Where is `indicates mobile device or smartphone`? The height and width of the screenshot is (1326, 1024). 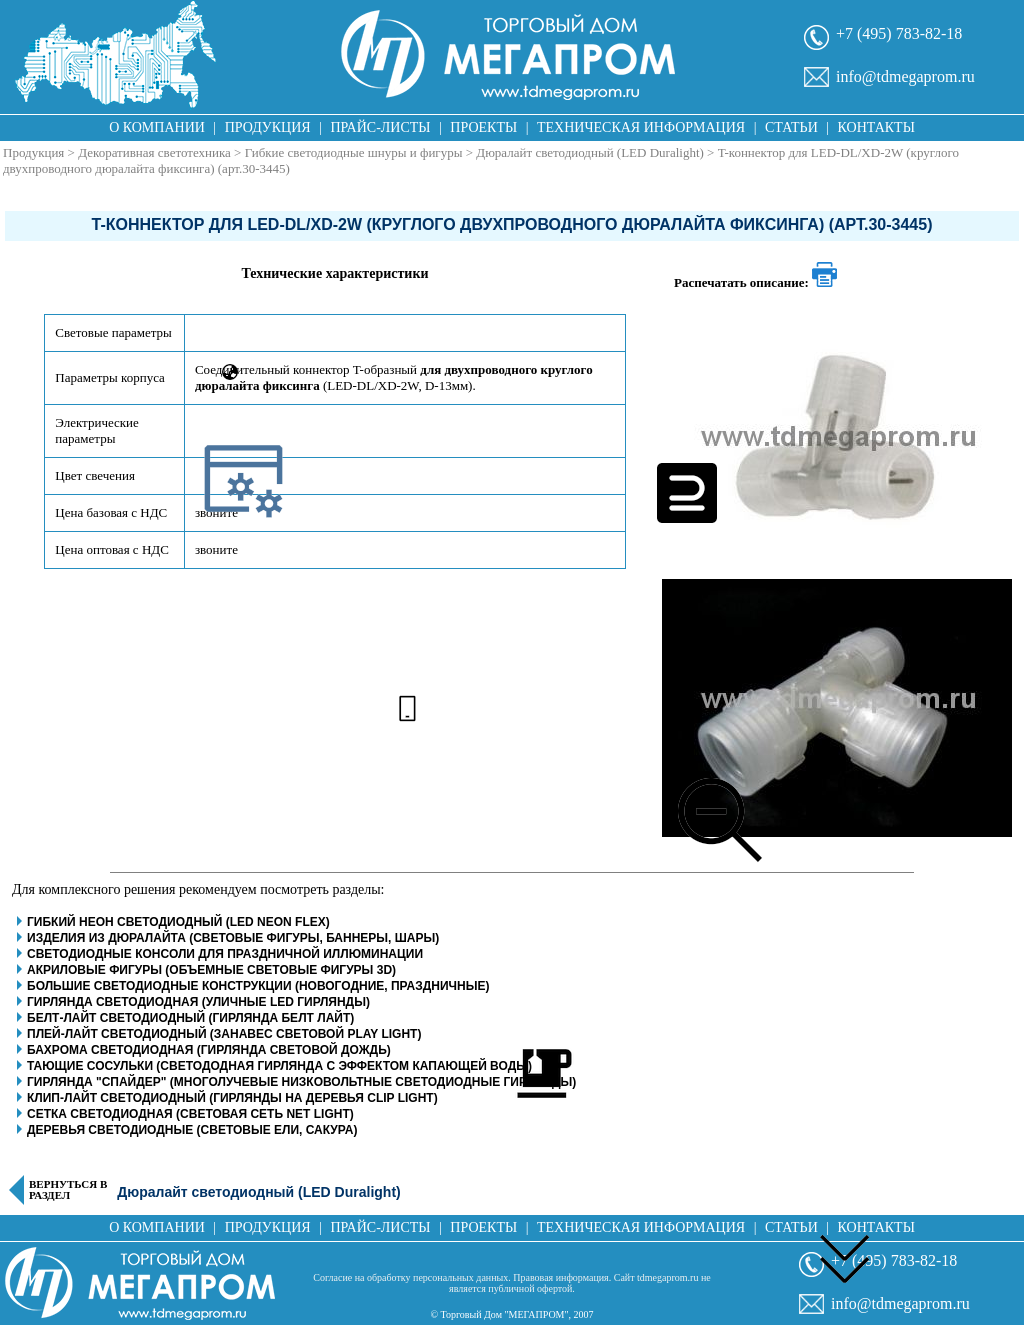 indicates mobile device or smartphone is located at coordinates (406, 708).